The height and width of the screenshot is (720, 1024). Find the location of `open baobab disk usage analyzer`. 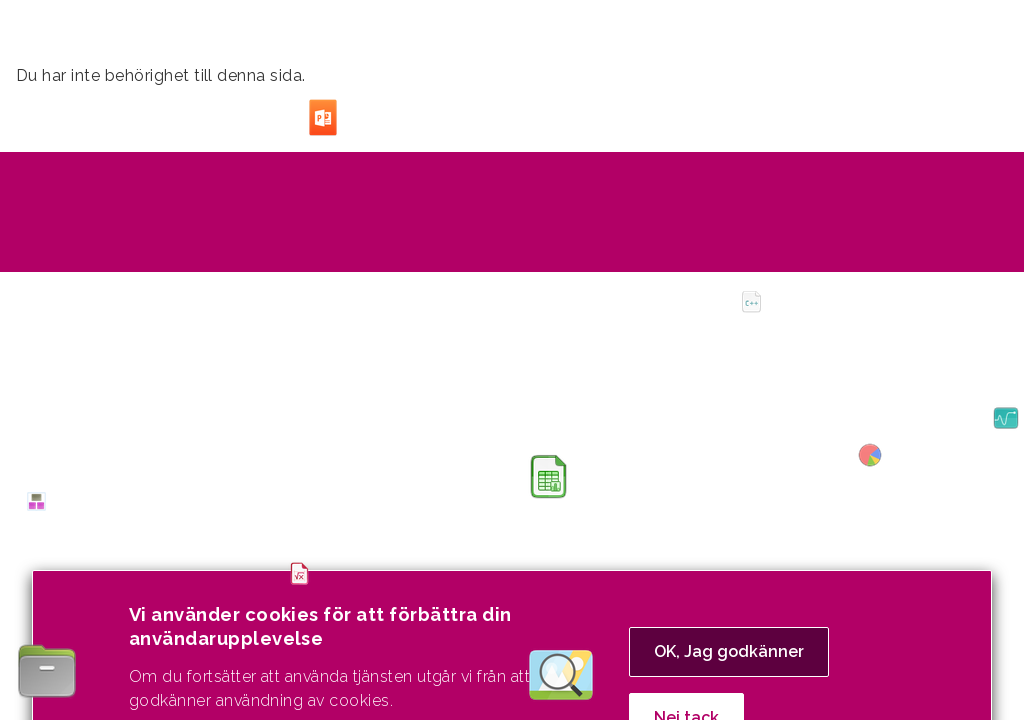

open baobab disk usage analyzer is located at coordinates (870, 455).